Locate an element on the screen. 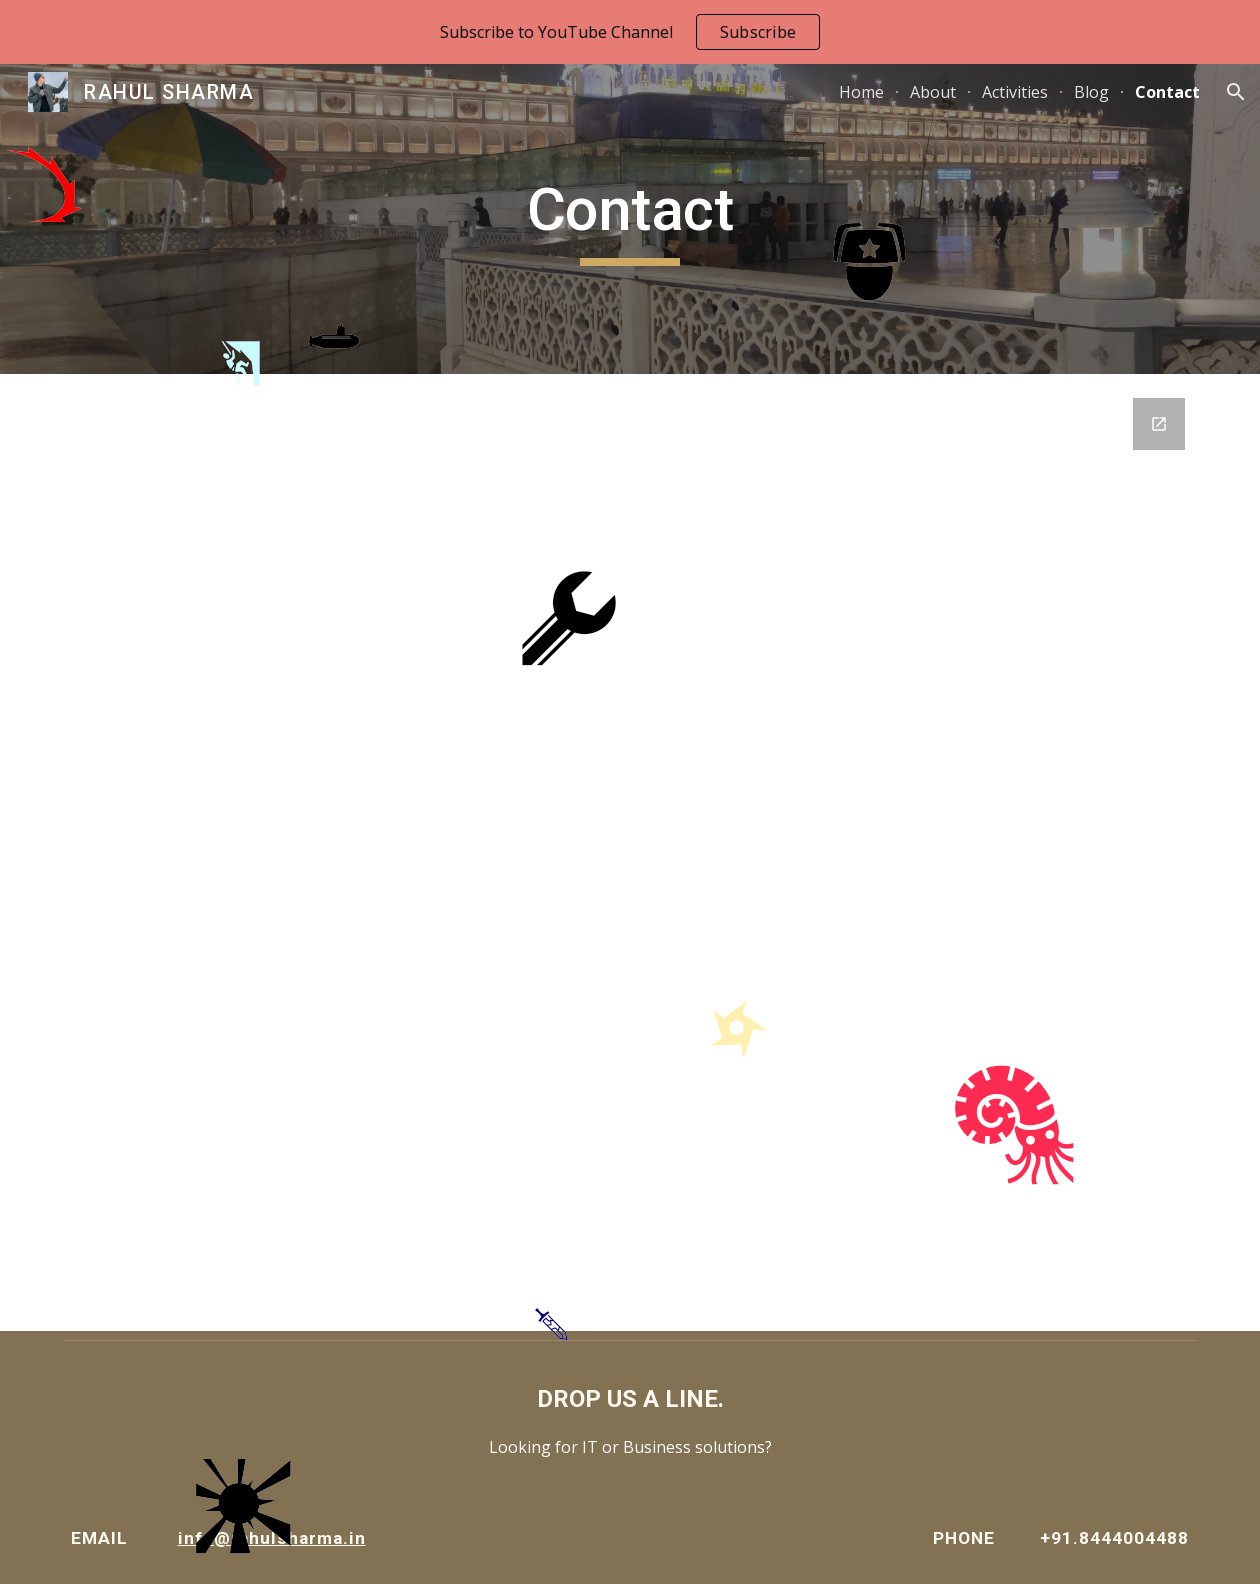  select electric whip weapon or ability is located at coordinates (43, 184).